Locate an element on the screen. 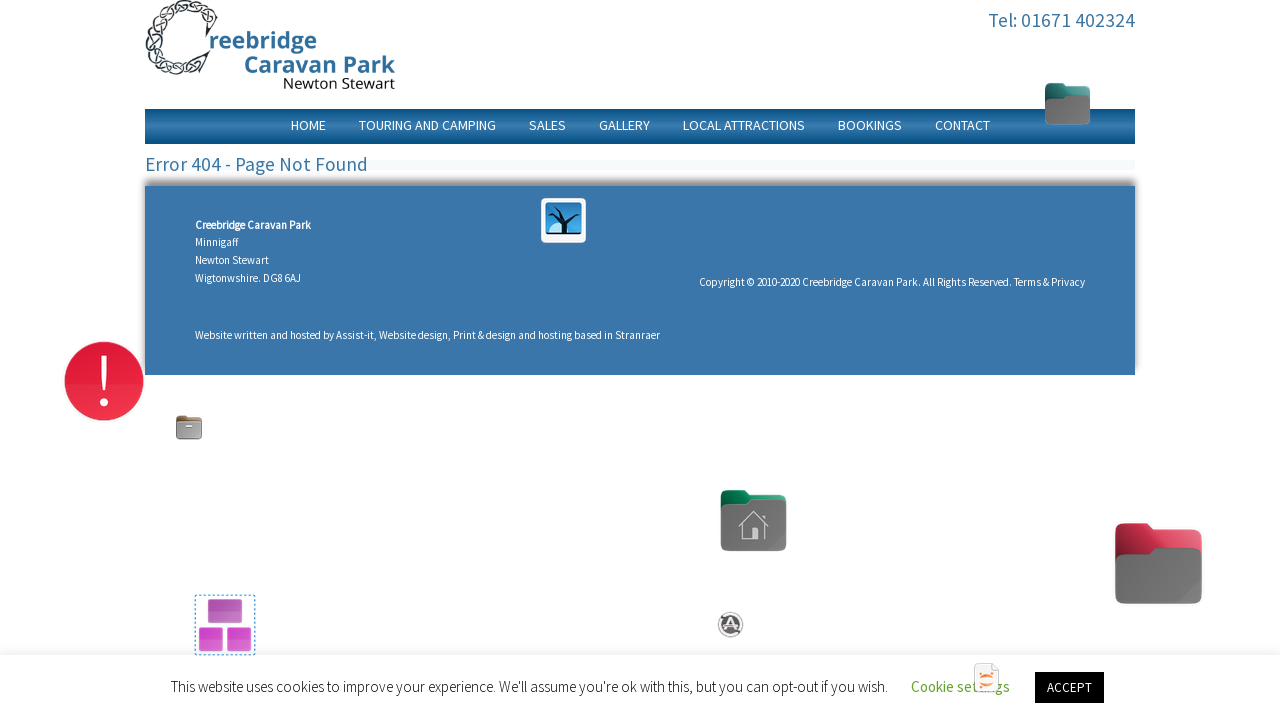 The height and width of the screenshot is (720, 1280). indicates an important alert or warning is located at coordinates (104, 381).